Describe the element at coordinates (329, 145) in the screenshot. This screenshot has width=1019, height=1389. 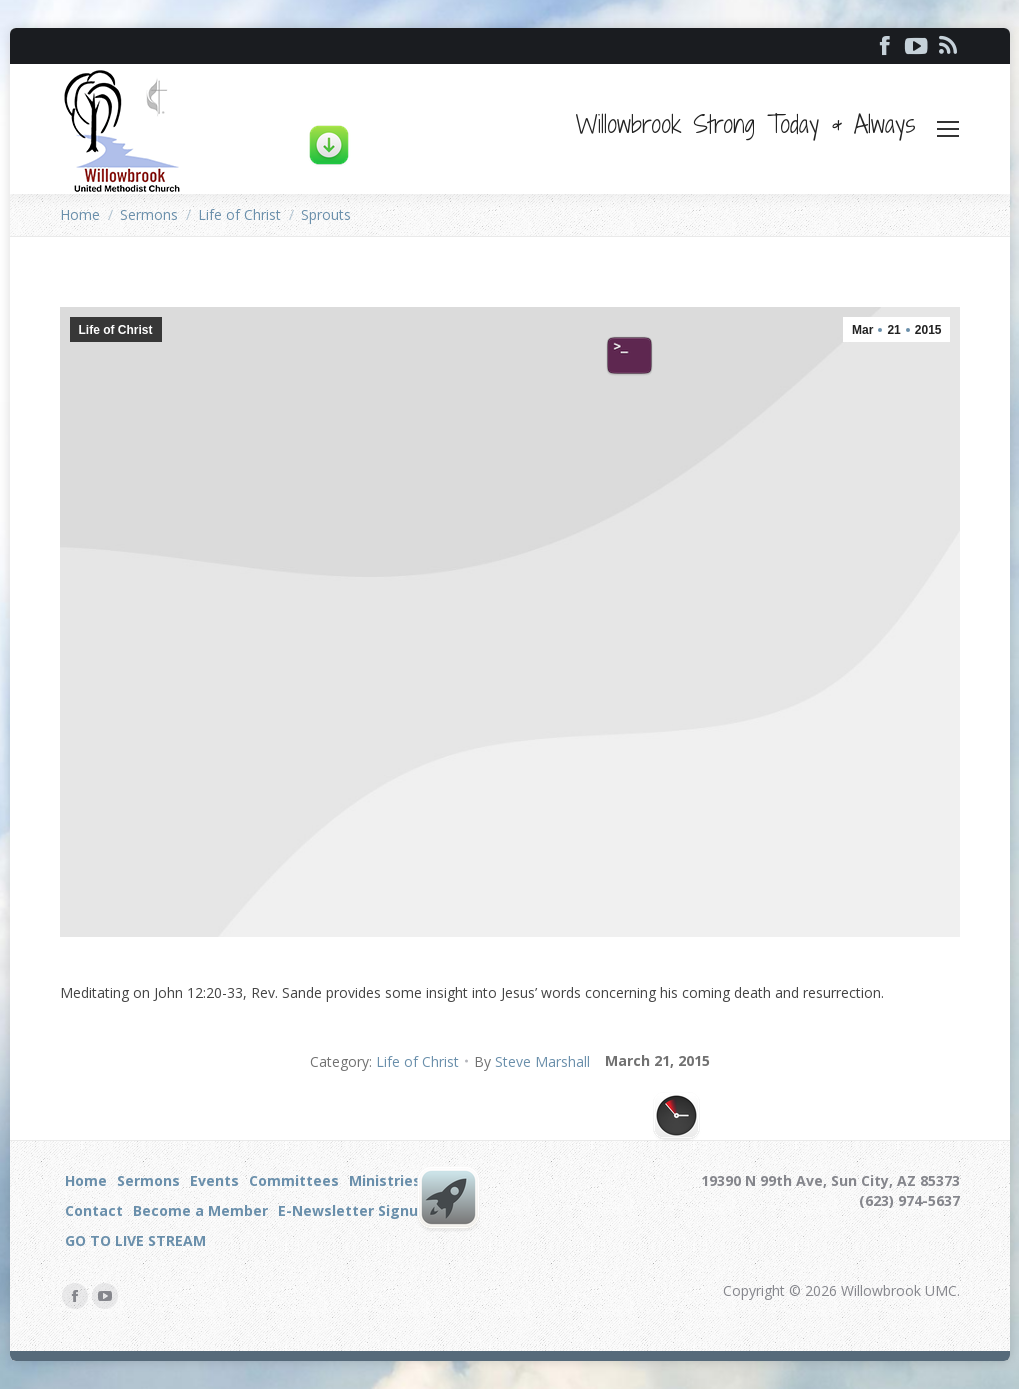
I see `open uget download manager` at that location.